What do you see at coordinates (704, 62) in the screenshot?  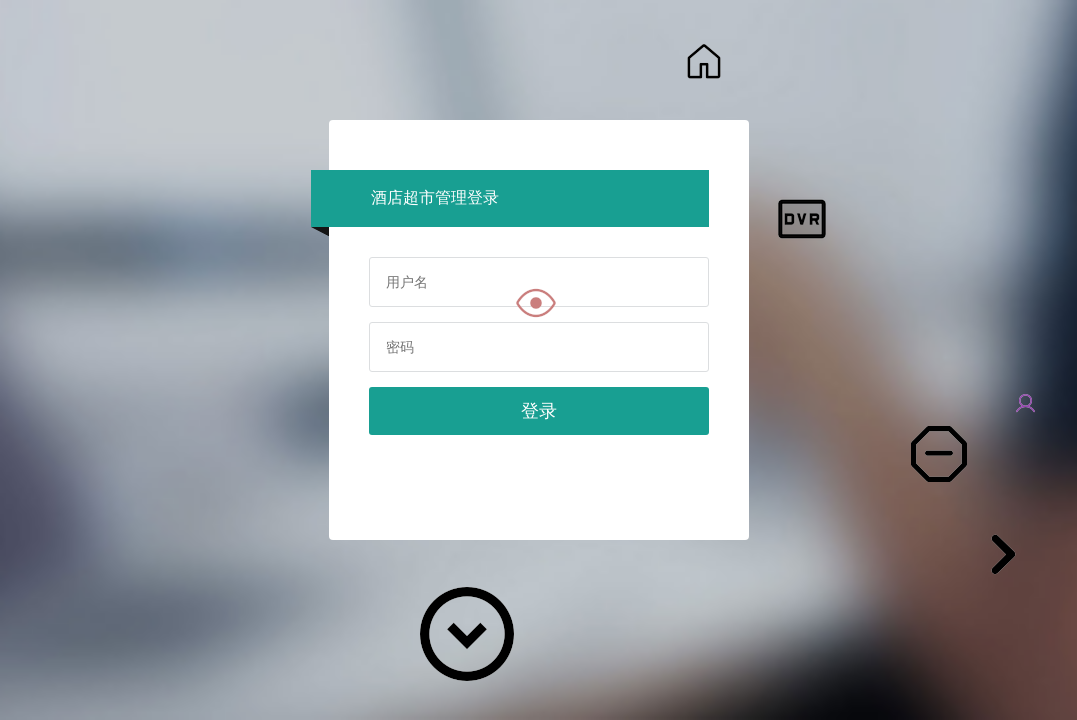 I see `navigate to home screen` at bounding box center [704, 62].